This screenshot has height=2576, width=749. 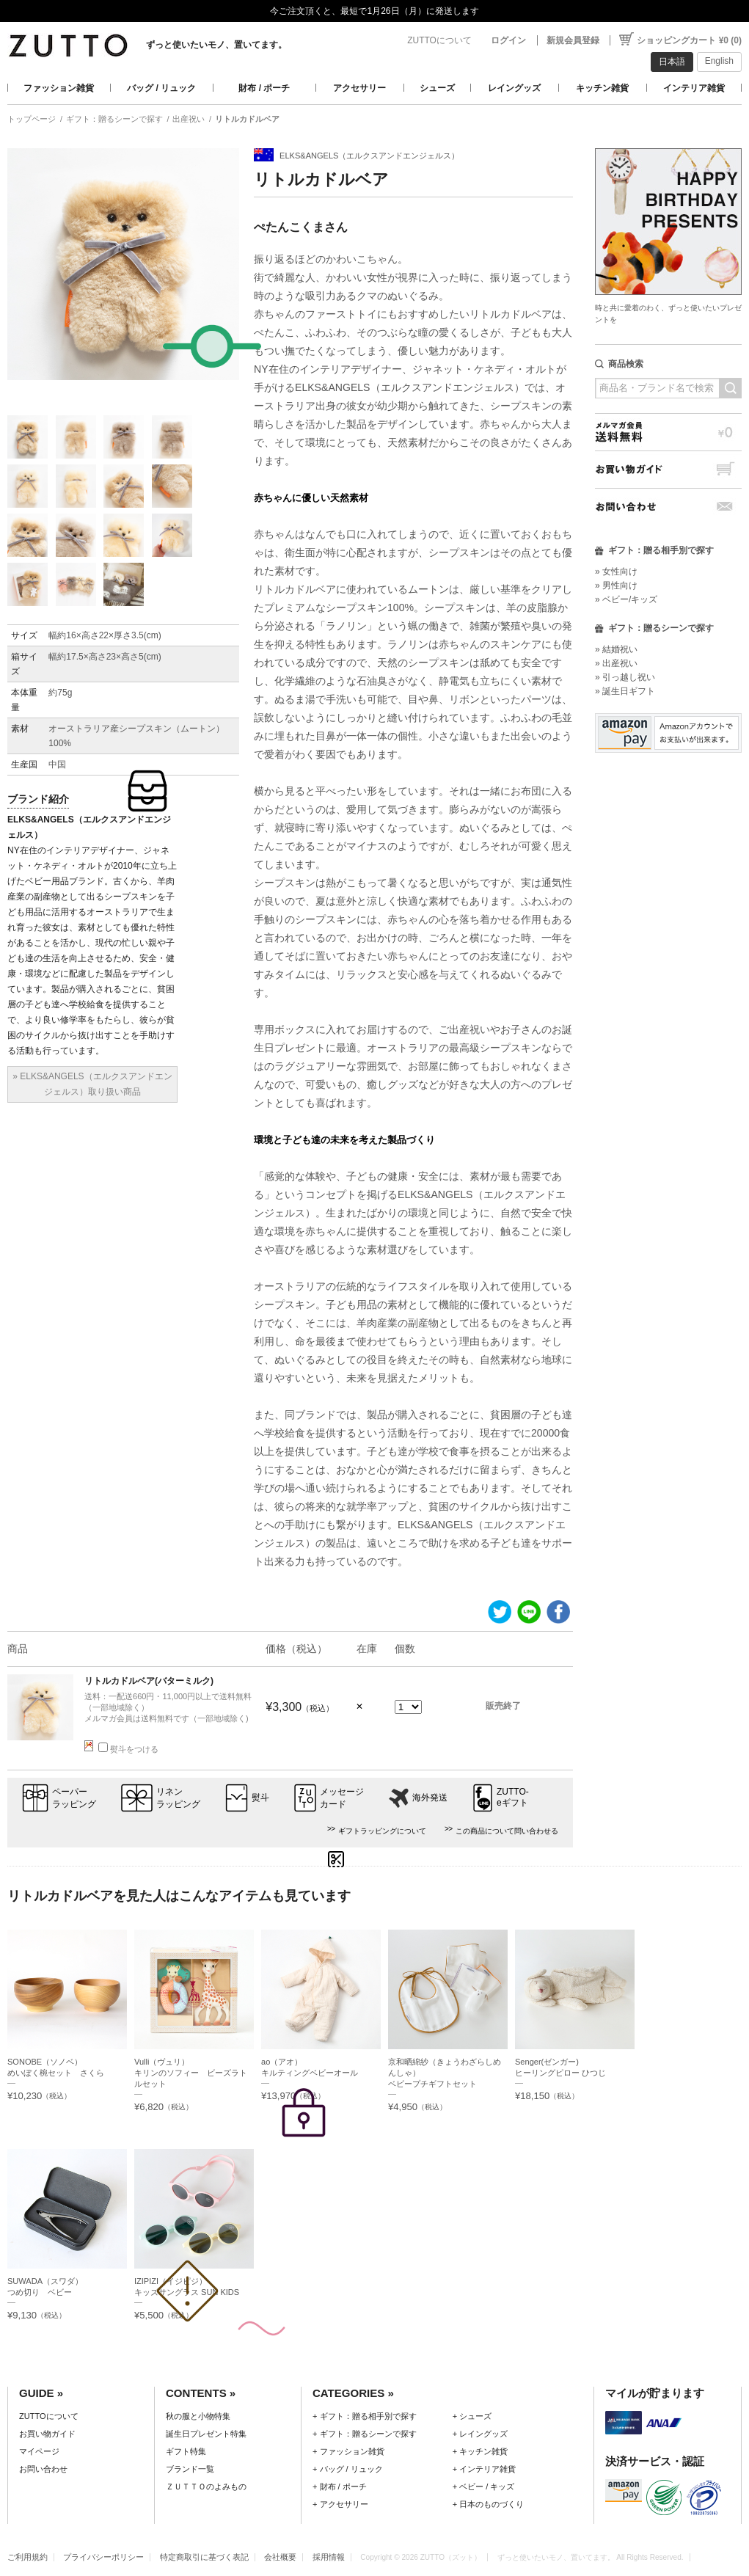 I want to click on indicates an approximate or estimated value, so click(x=261, y=2328).